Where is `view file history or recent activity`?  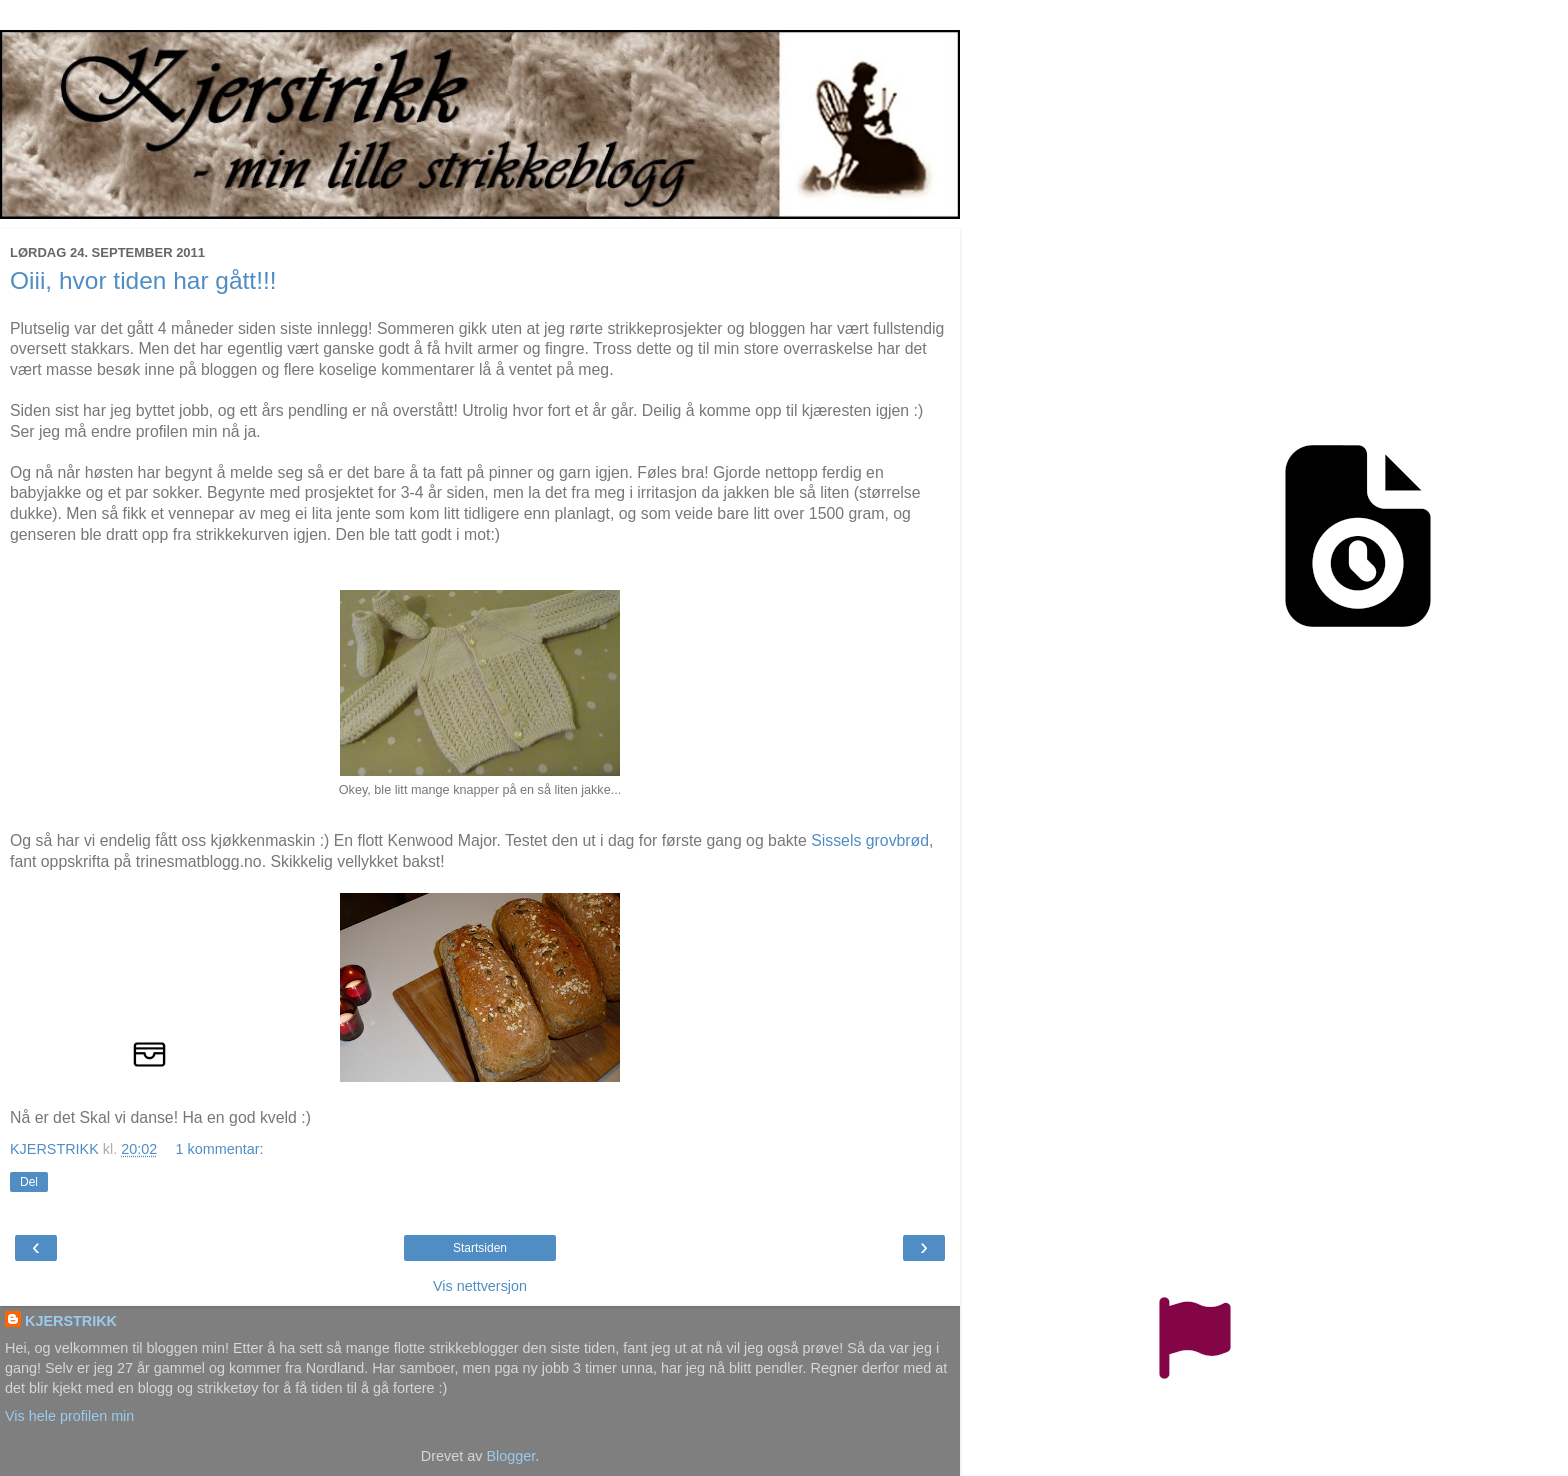 view file history or recent activity is located at coordinates (1358, 536).